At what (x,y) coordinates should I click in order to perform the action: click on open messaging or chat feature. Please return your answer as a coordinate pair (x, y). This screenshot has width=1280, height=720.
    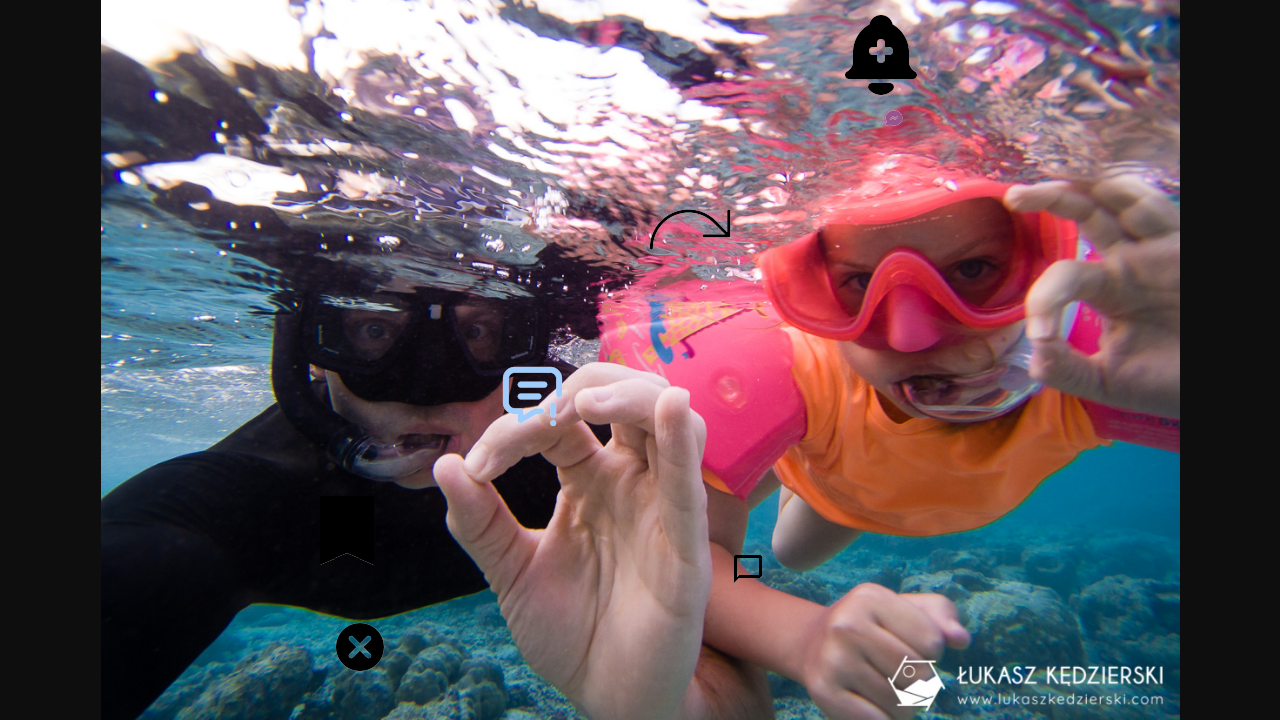
    Looking at the image, I should click on (748, 569).